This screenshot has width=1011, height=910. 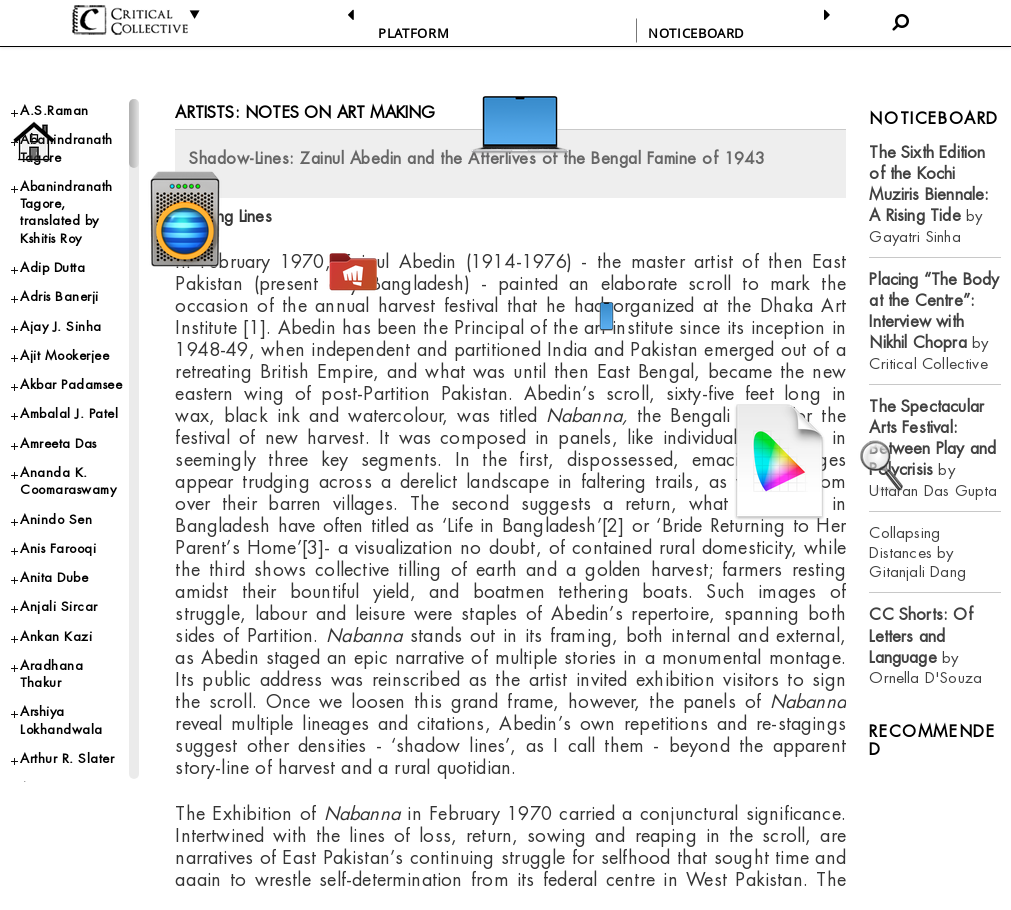 I want to click on search files, apps, or settings, so click(x=881, y=465).